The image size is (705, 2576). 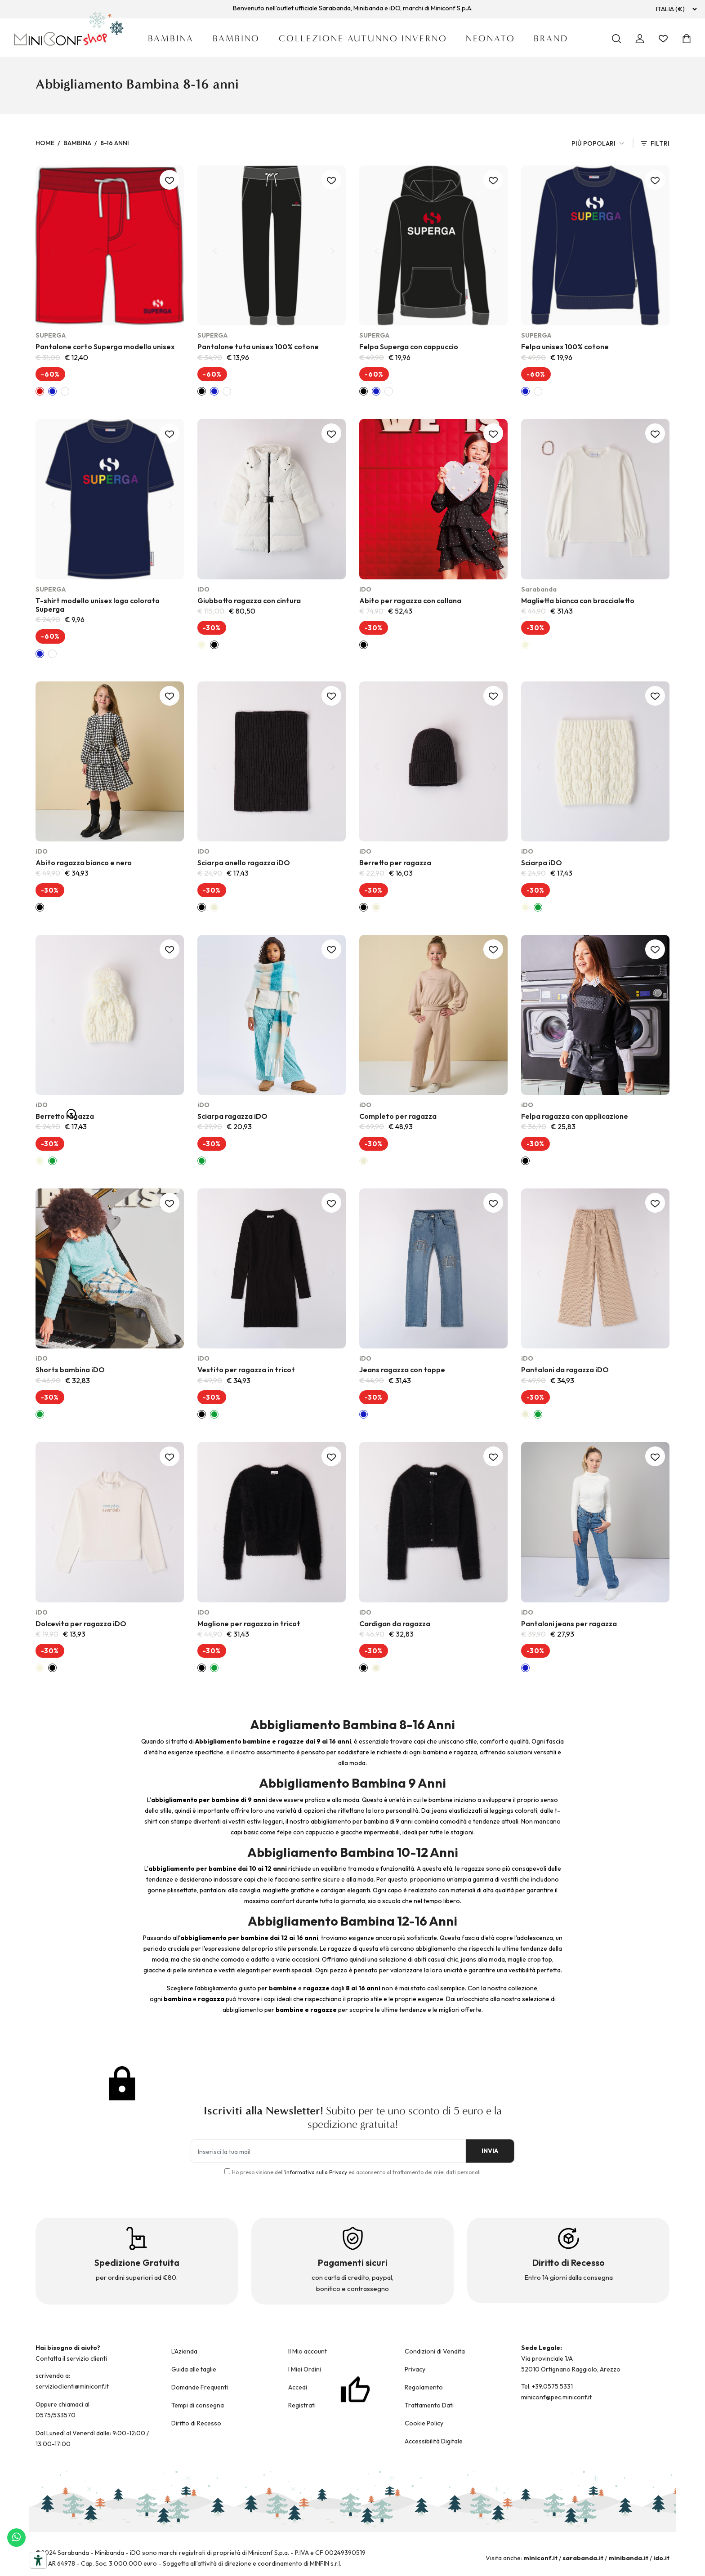 I want to click on tap to expand dropdown menu, so click(x=71, y=1113).